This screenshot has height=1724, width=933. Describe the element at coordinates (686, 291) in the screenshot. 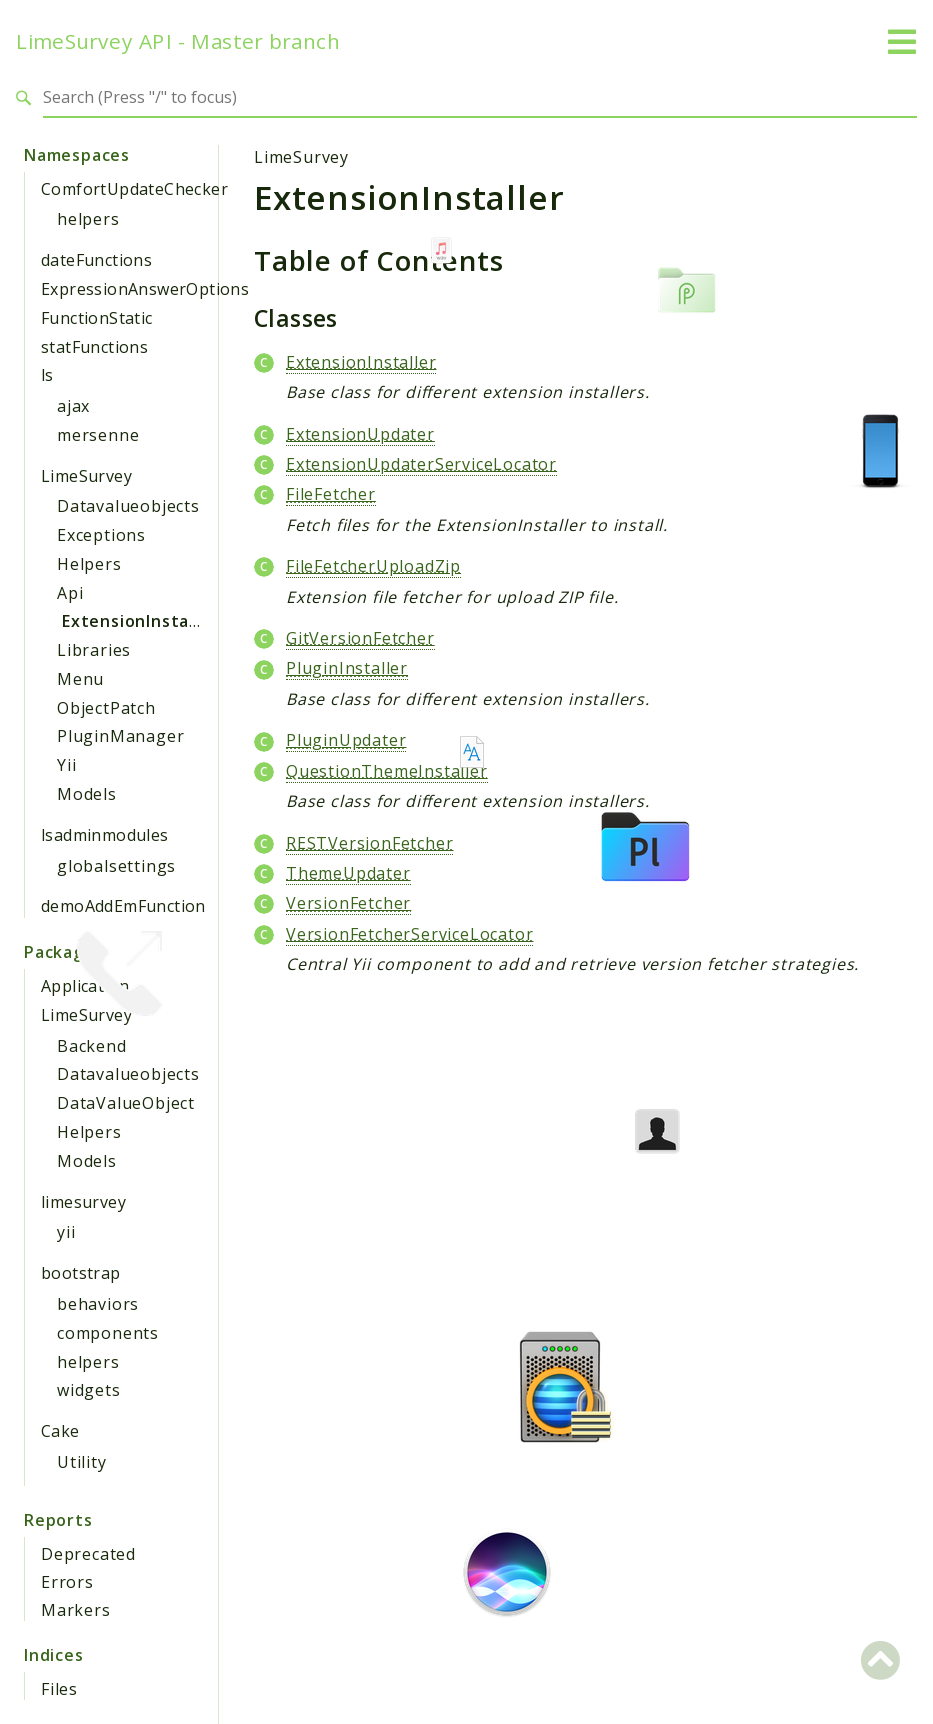

I see `open android pie system files folder` at that location.